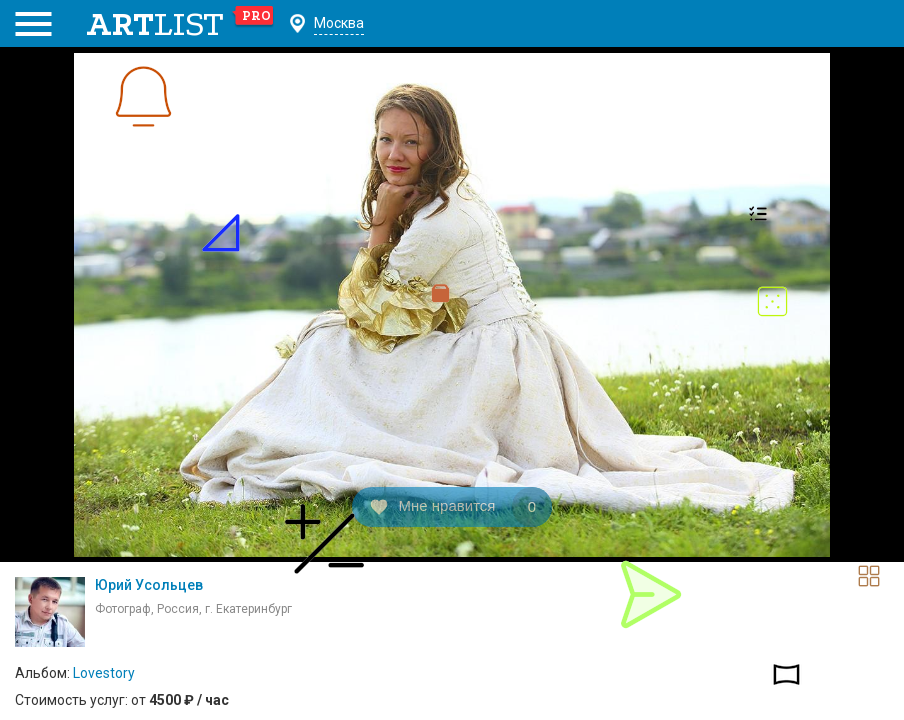 This screenshot has height=720, width=904. What do you see at coordinates (869, 576) in the screenshot?
I see `view items in grid layout` at bounding box center [869, 576].